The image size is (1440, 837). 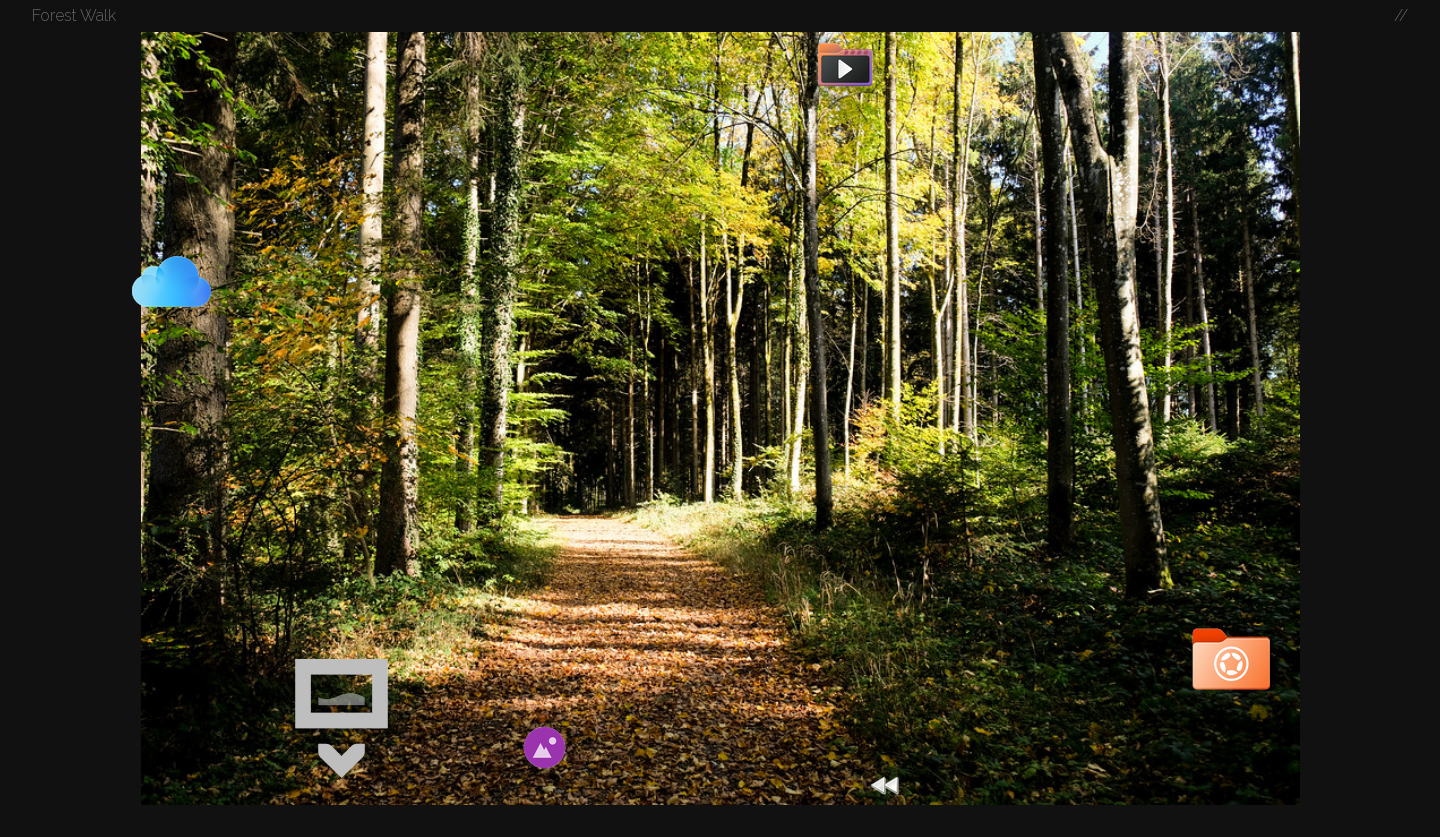 I want to click on open your movie files folder, so click(x=845, y=66).